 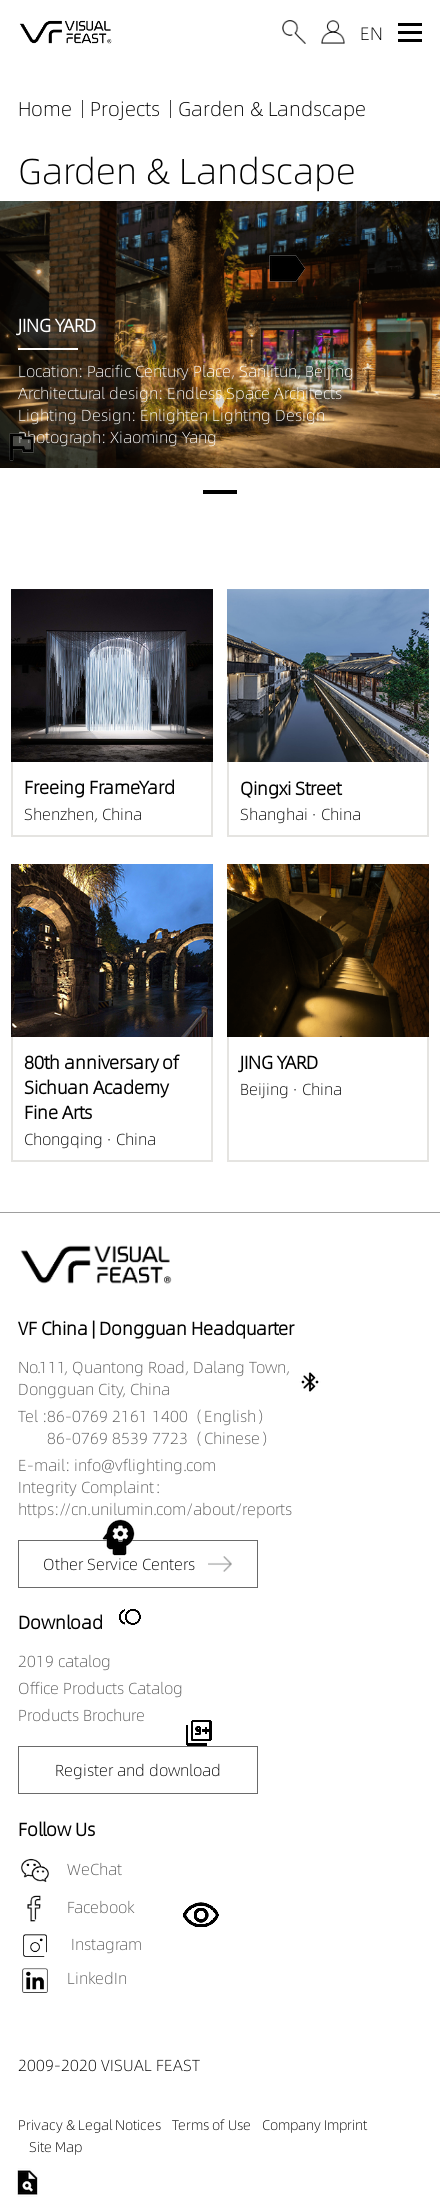 I want to click on access mental health or mindfulness features, so click(x=118, y=1537).